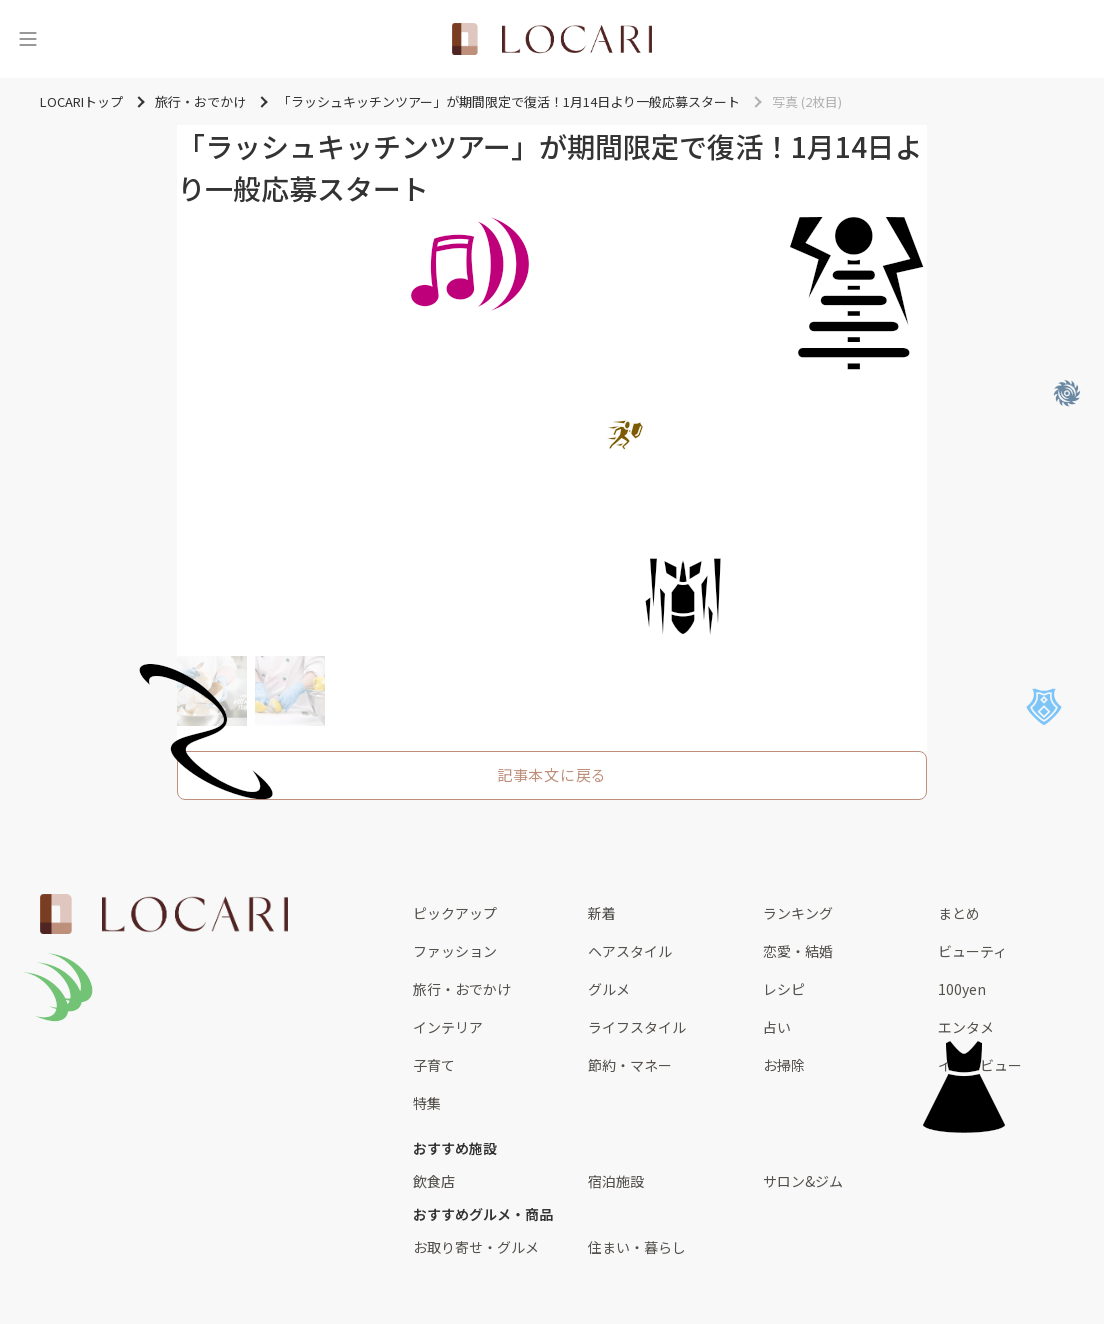  What do you see at coordinates (470, 264) in the screenshot?
I see `audio or sound is currently enabled` at bounding box center [470, 264].